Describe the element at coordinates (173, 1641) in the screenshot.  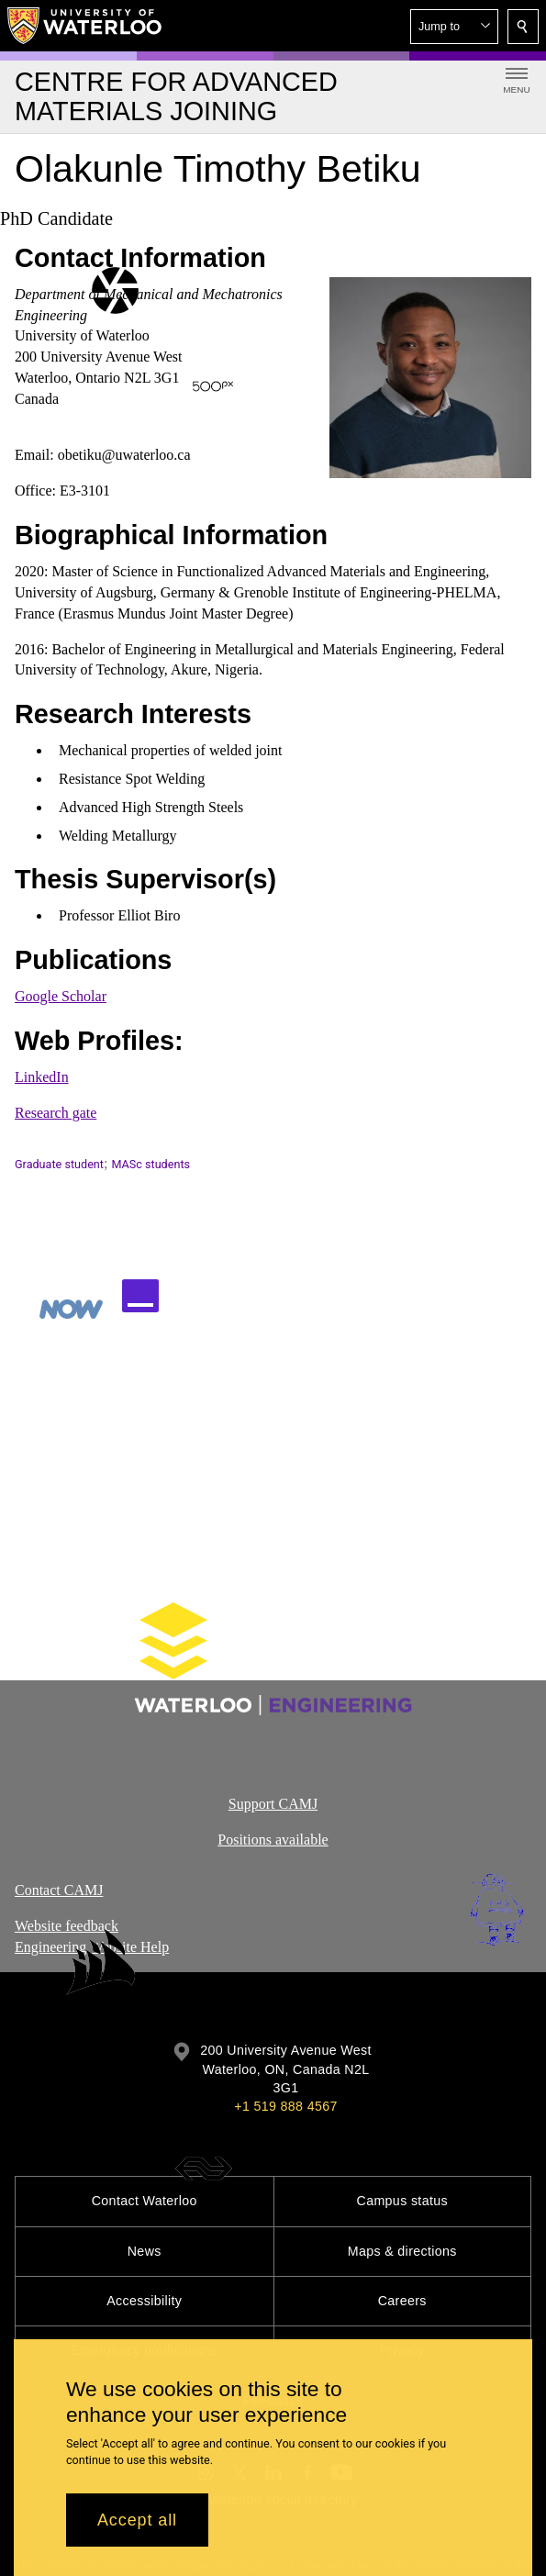
I see `buffer social media management app logo` at that location.